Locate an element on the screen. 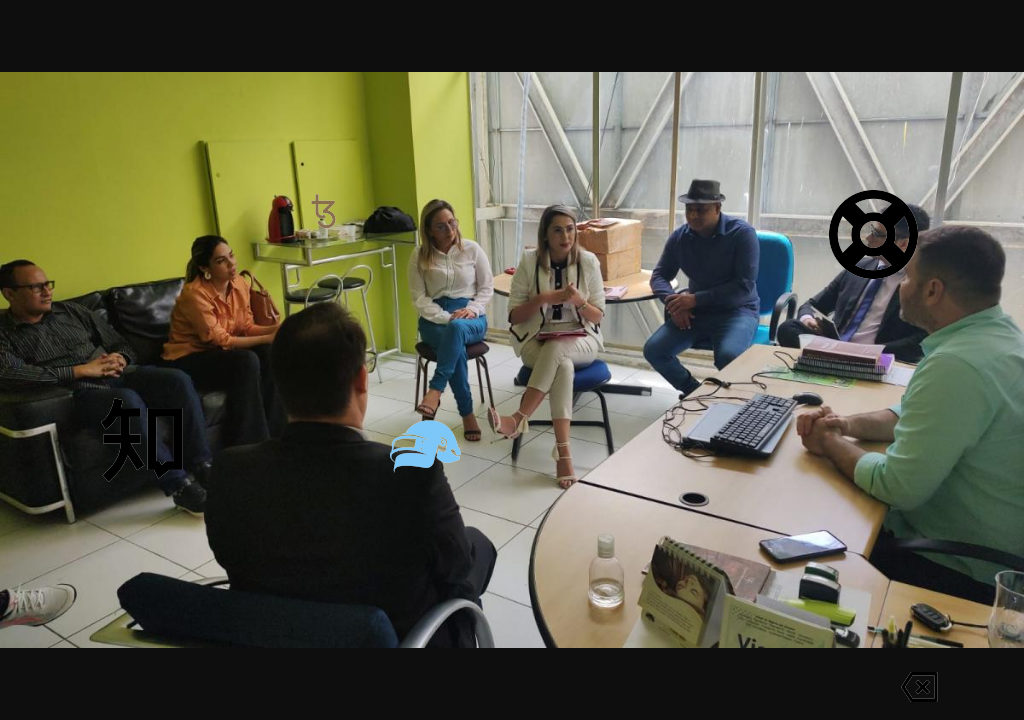  open zhihu app is located at coordinates (143, 439).